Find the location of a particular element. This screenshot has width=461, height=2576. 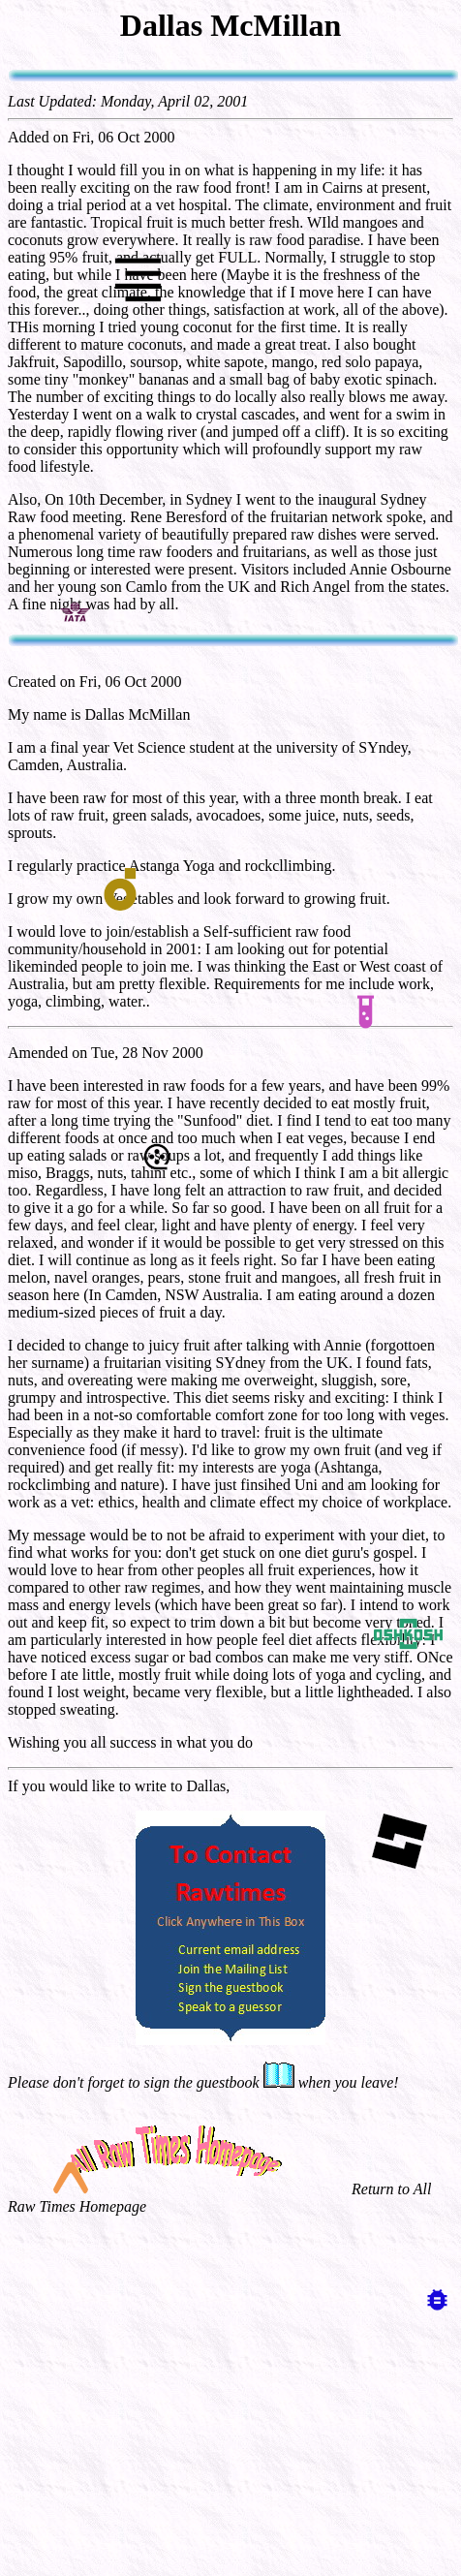

open Roblox Studio is located at coordinates (399, 1841).